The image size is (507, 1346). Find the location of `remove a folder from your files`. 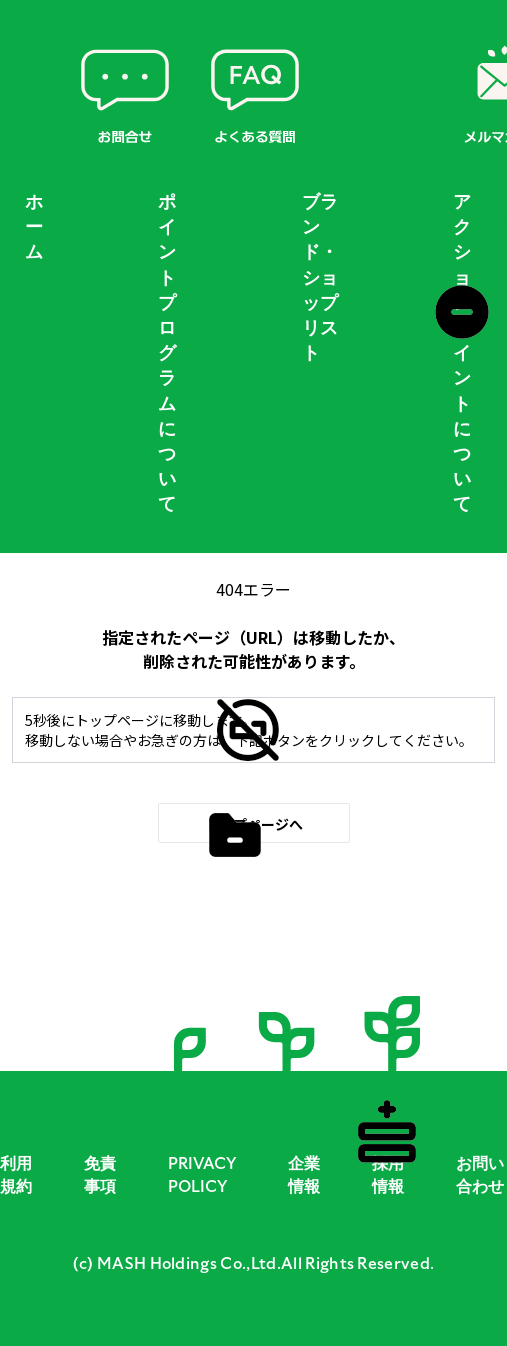

remove a folder from your files is located at coordinates (235, 835).